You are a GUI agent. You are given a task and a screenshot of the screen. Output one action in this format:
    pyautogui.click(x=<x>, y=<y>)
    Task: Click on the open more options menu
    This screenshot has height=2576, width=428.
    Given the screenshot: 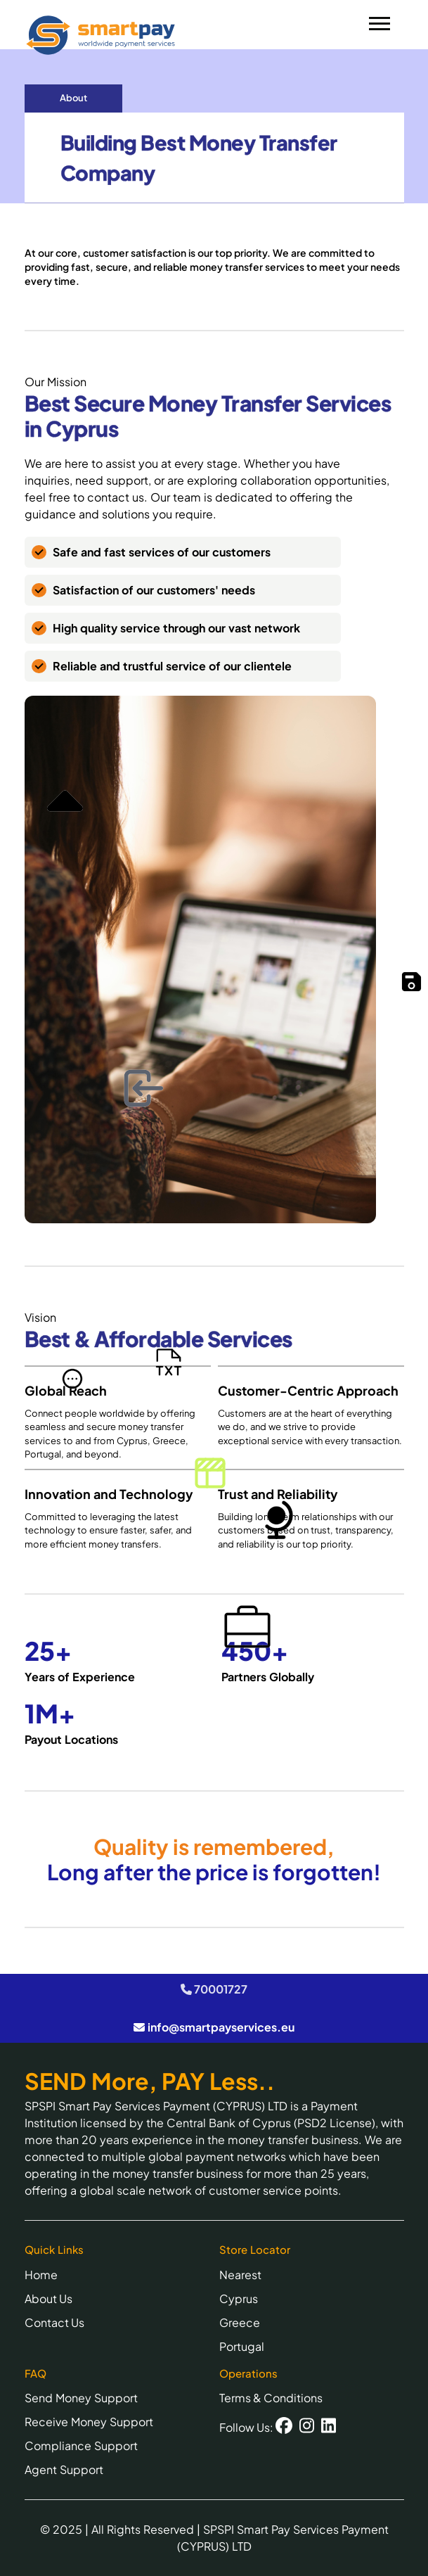 What is the action you would take?
    pyautogui.click(x=72, y=1379)
    